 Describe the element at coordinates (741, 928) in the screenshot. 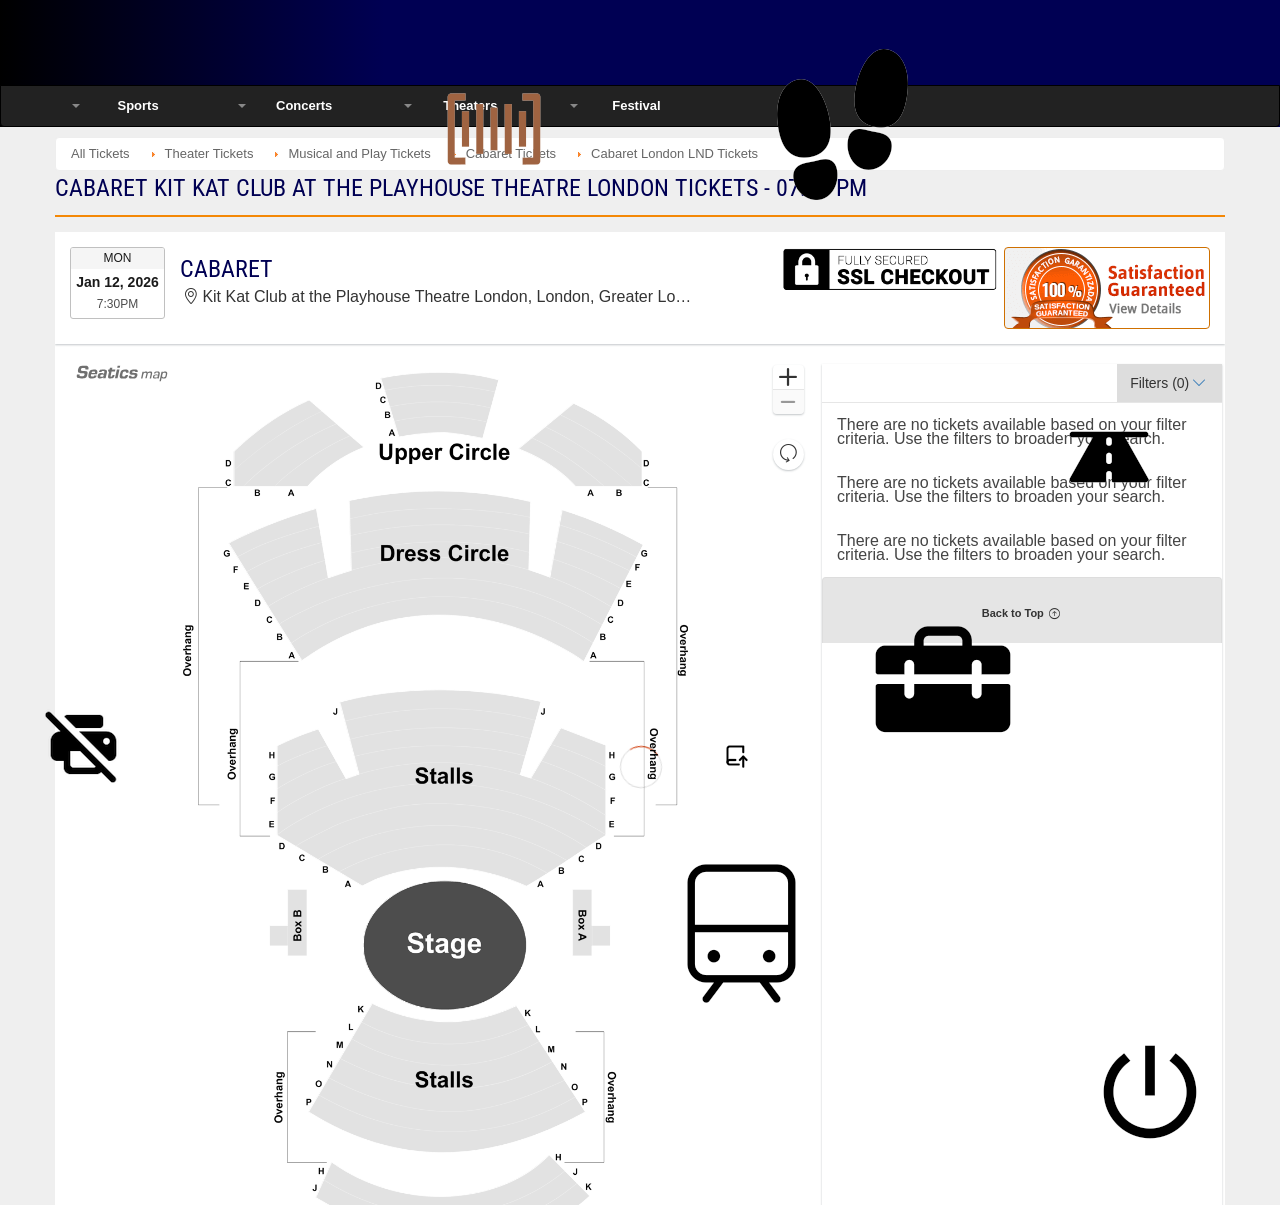

I see `access train or rail transit options` at that location.